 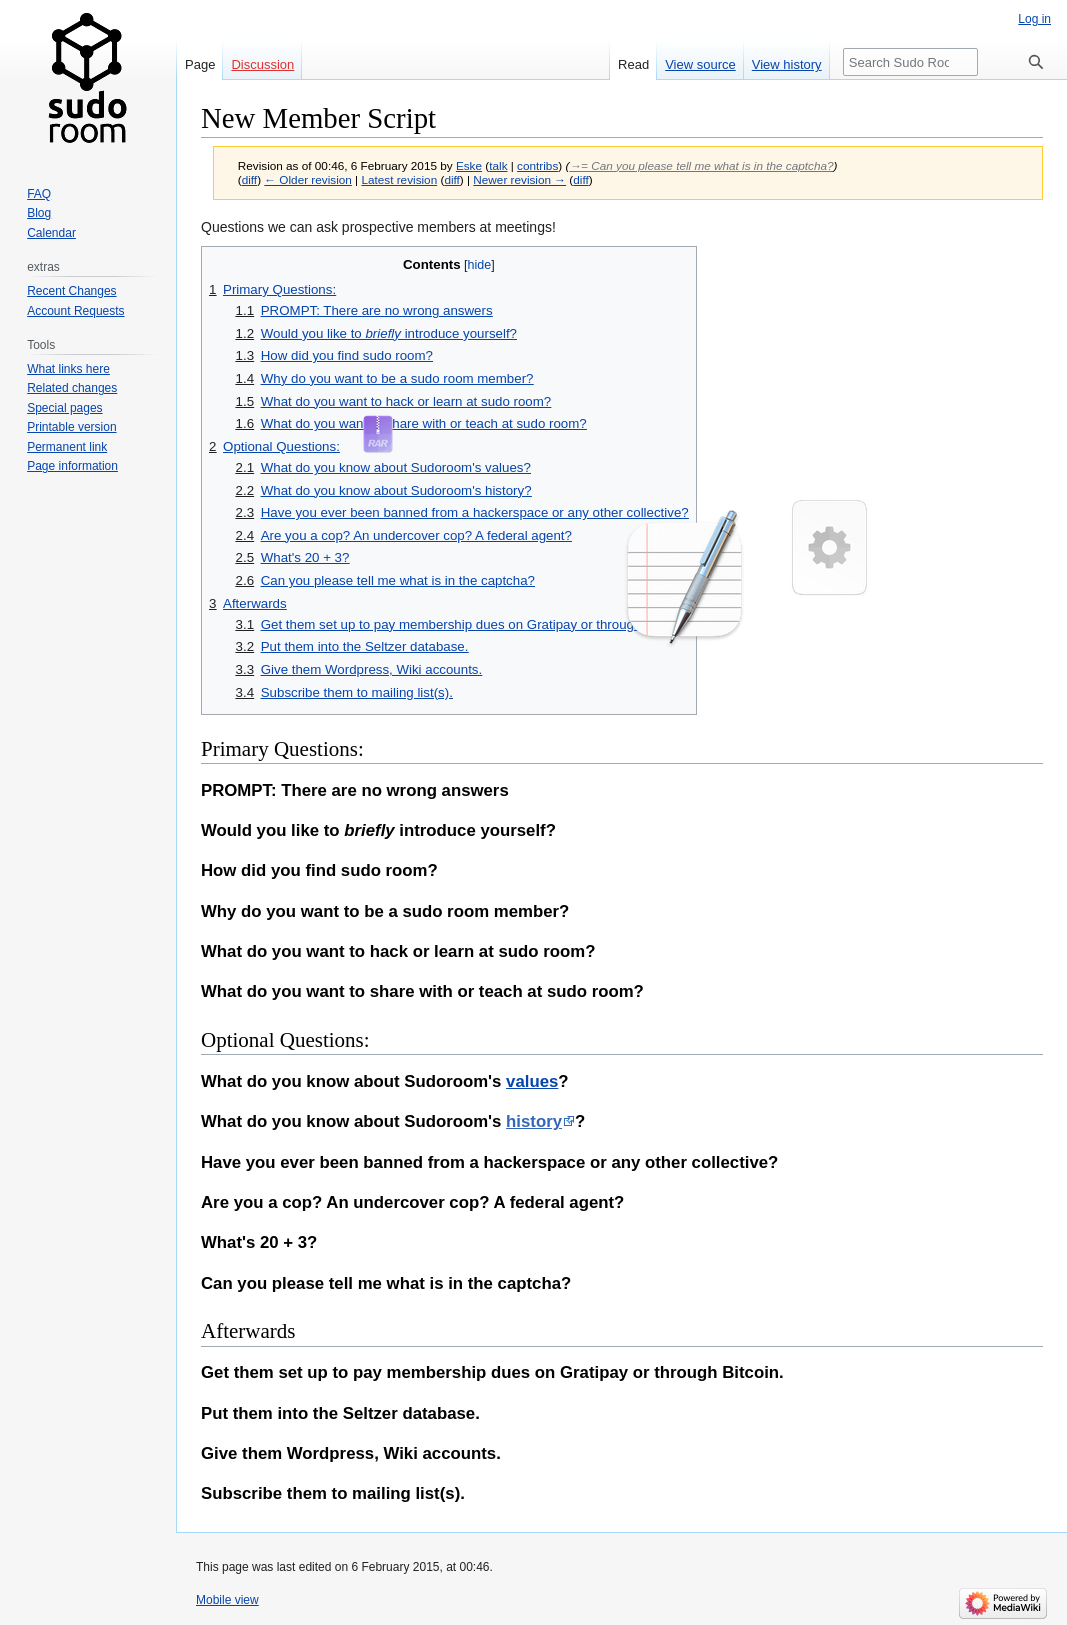 I want to click on open TextEdit to create or edit documents, so click(x=684, y=579).